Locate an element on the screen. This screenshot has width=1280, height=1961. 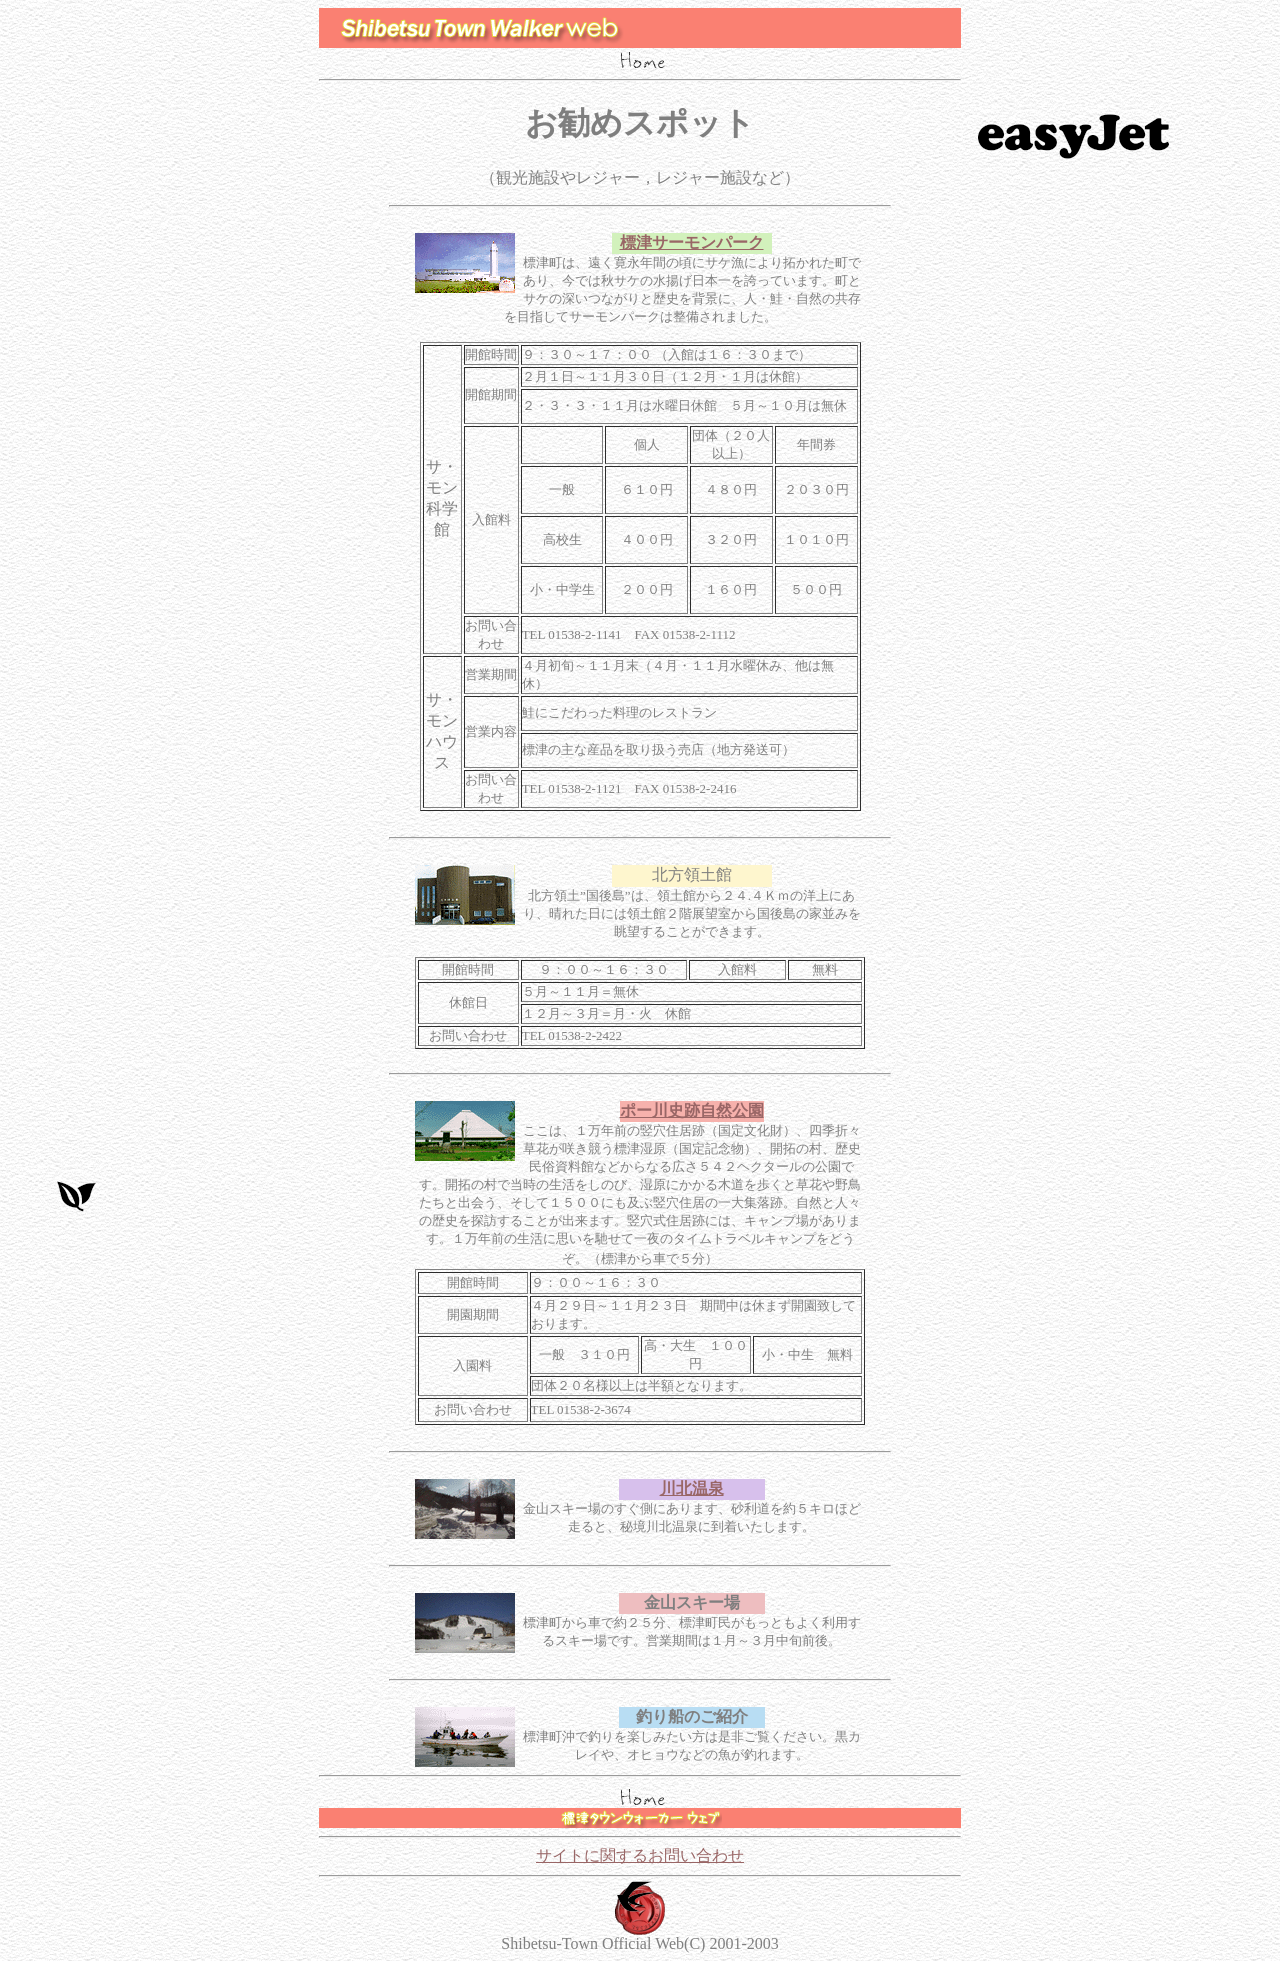
china eastern airlines logo is located at coordinates (635, 1896).